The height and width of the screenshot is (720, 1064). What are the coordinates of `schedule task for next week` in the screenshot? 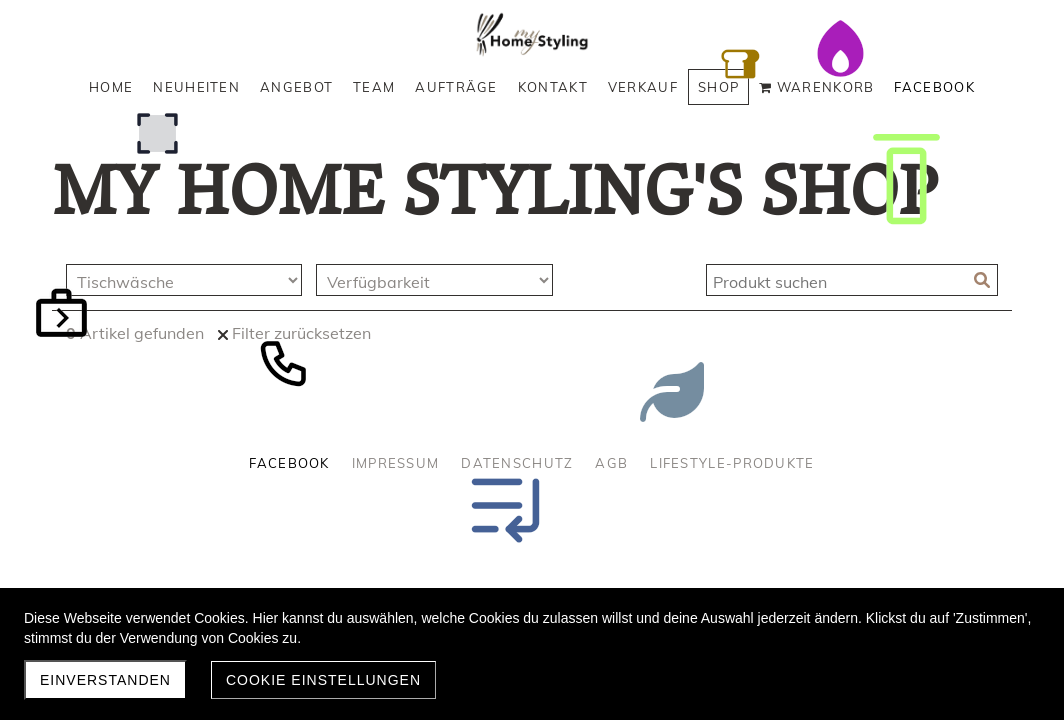 It's located at (61, 311).